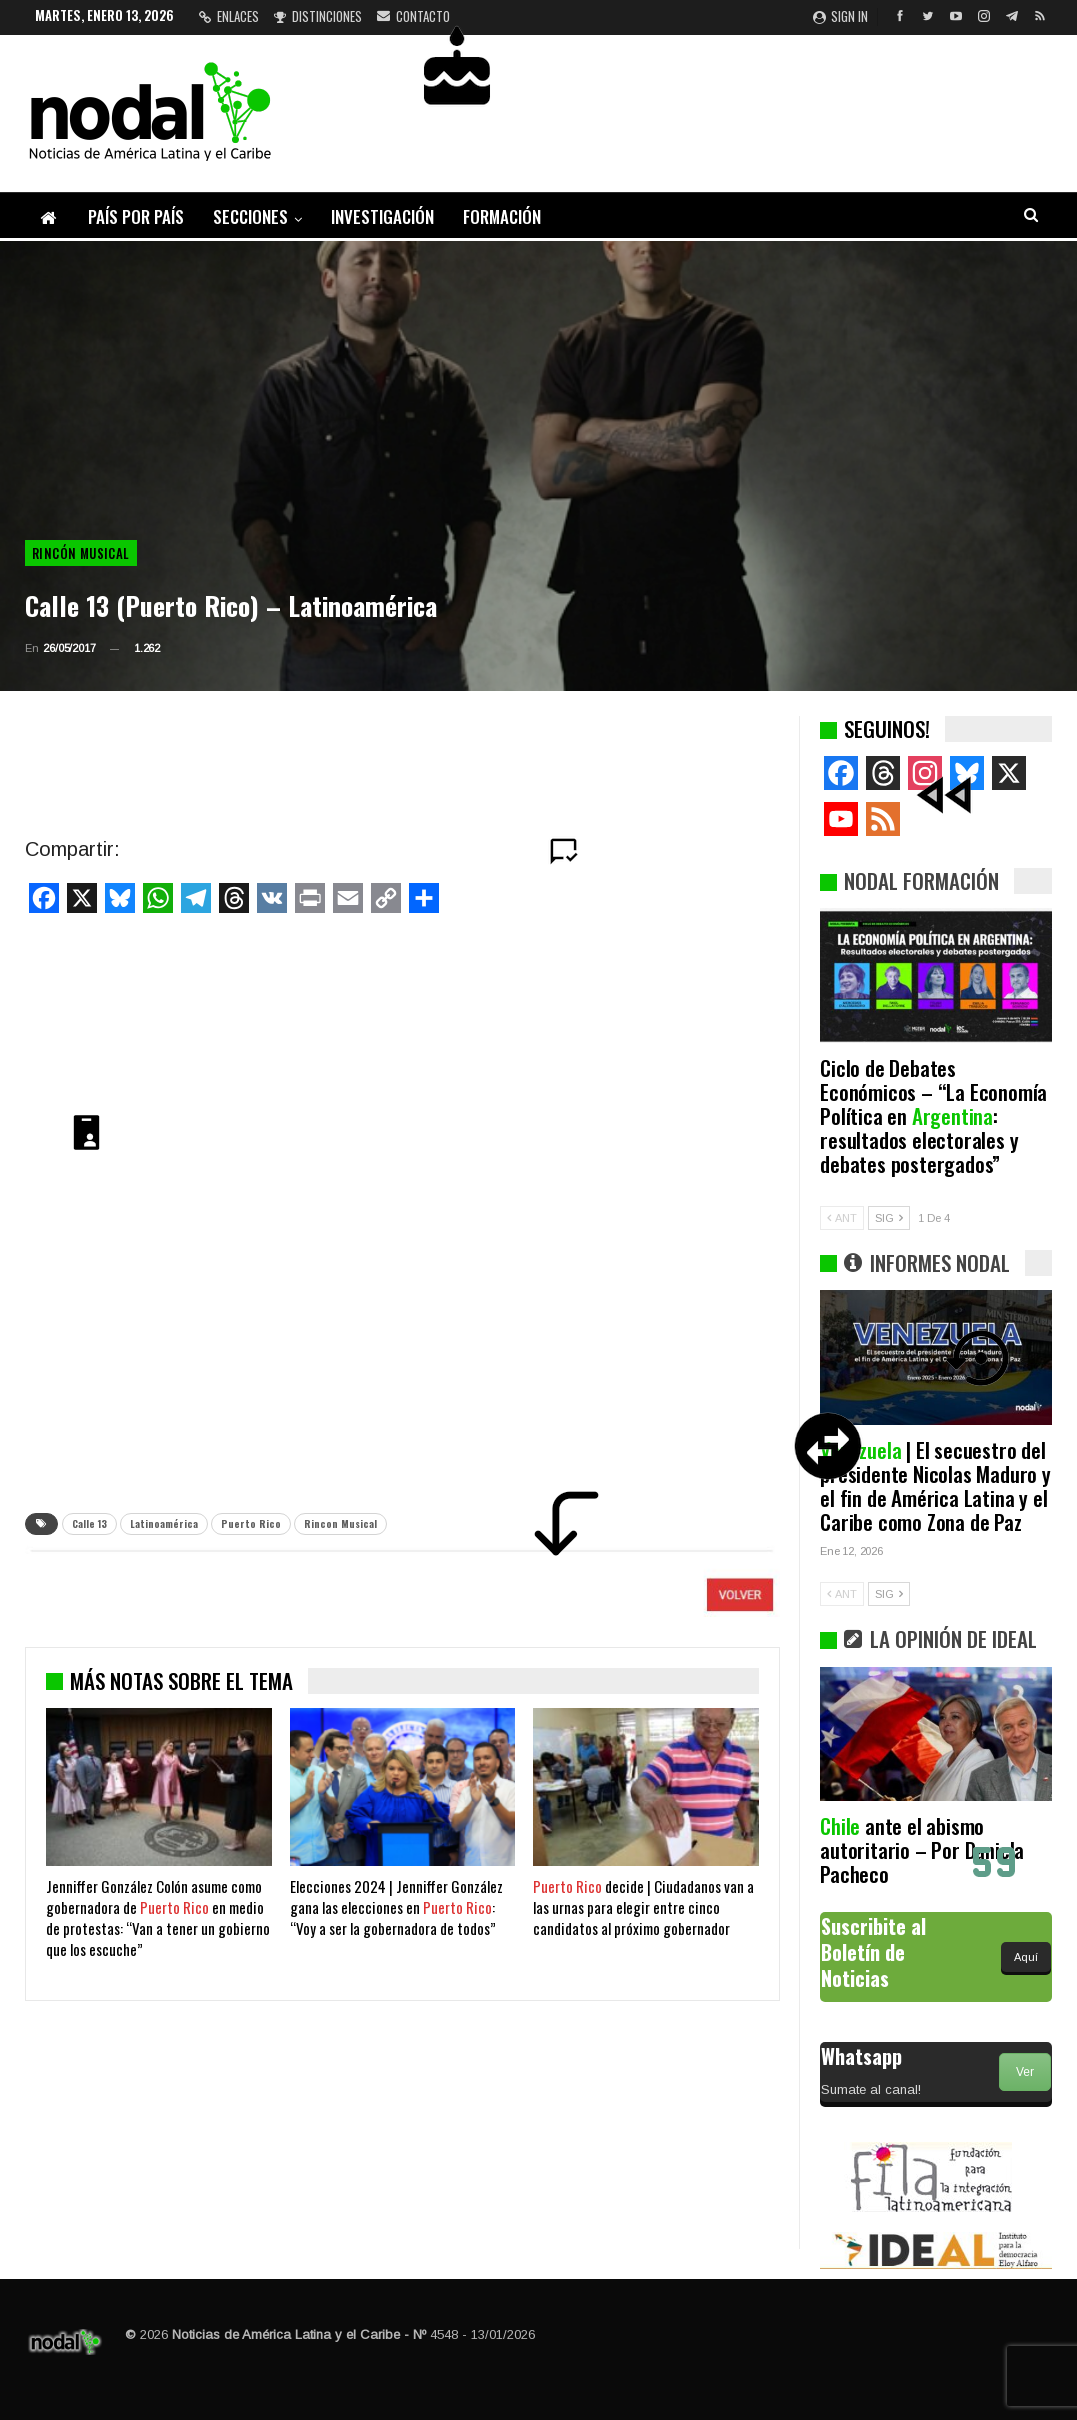  I want to click on indicates 59 items, notifications, or count, so click(994, 1862).